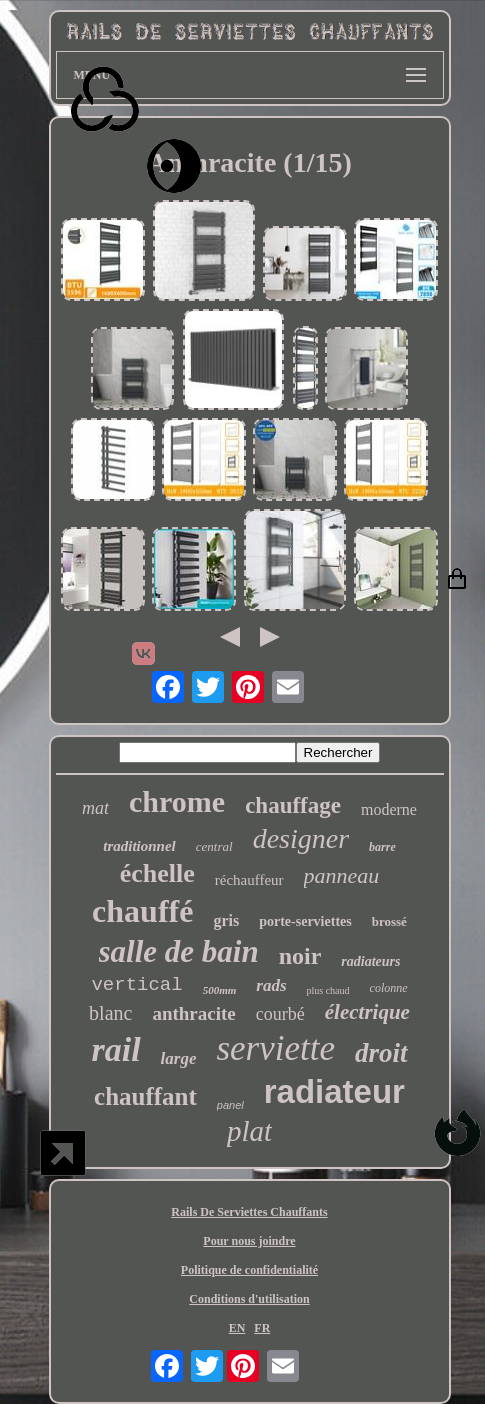  What do you see at coordinates (174, 166) in the screenshot?
I see `icomoon icon font service logo` at bounding box center [174, 166].